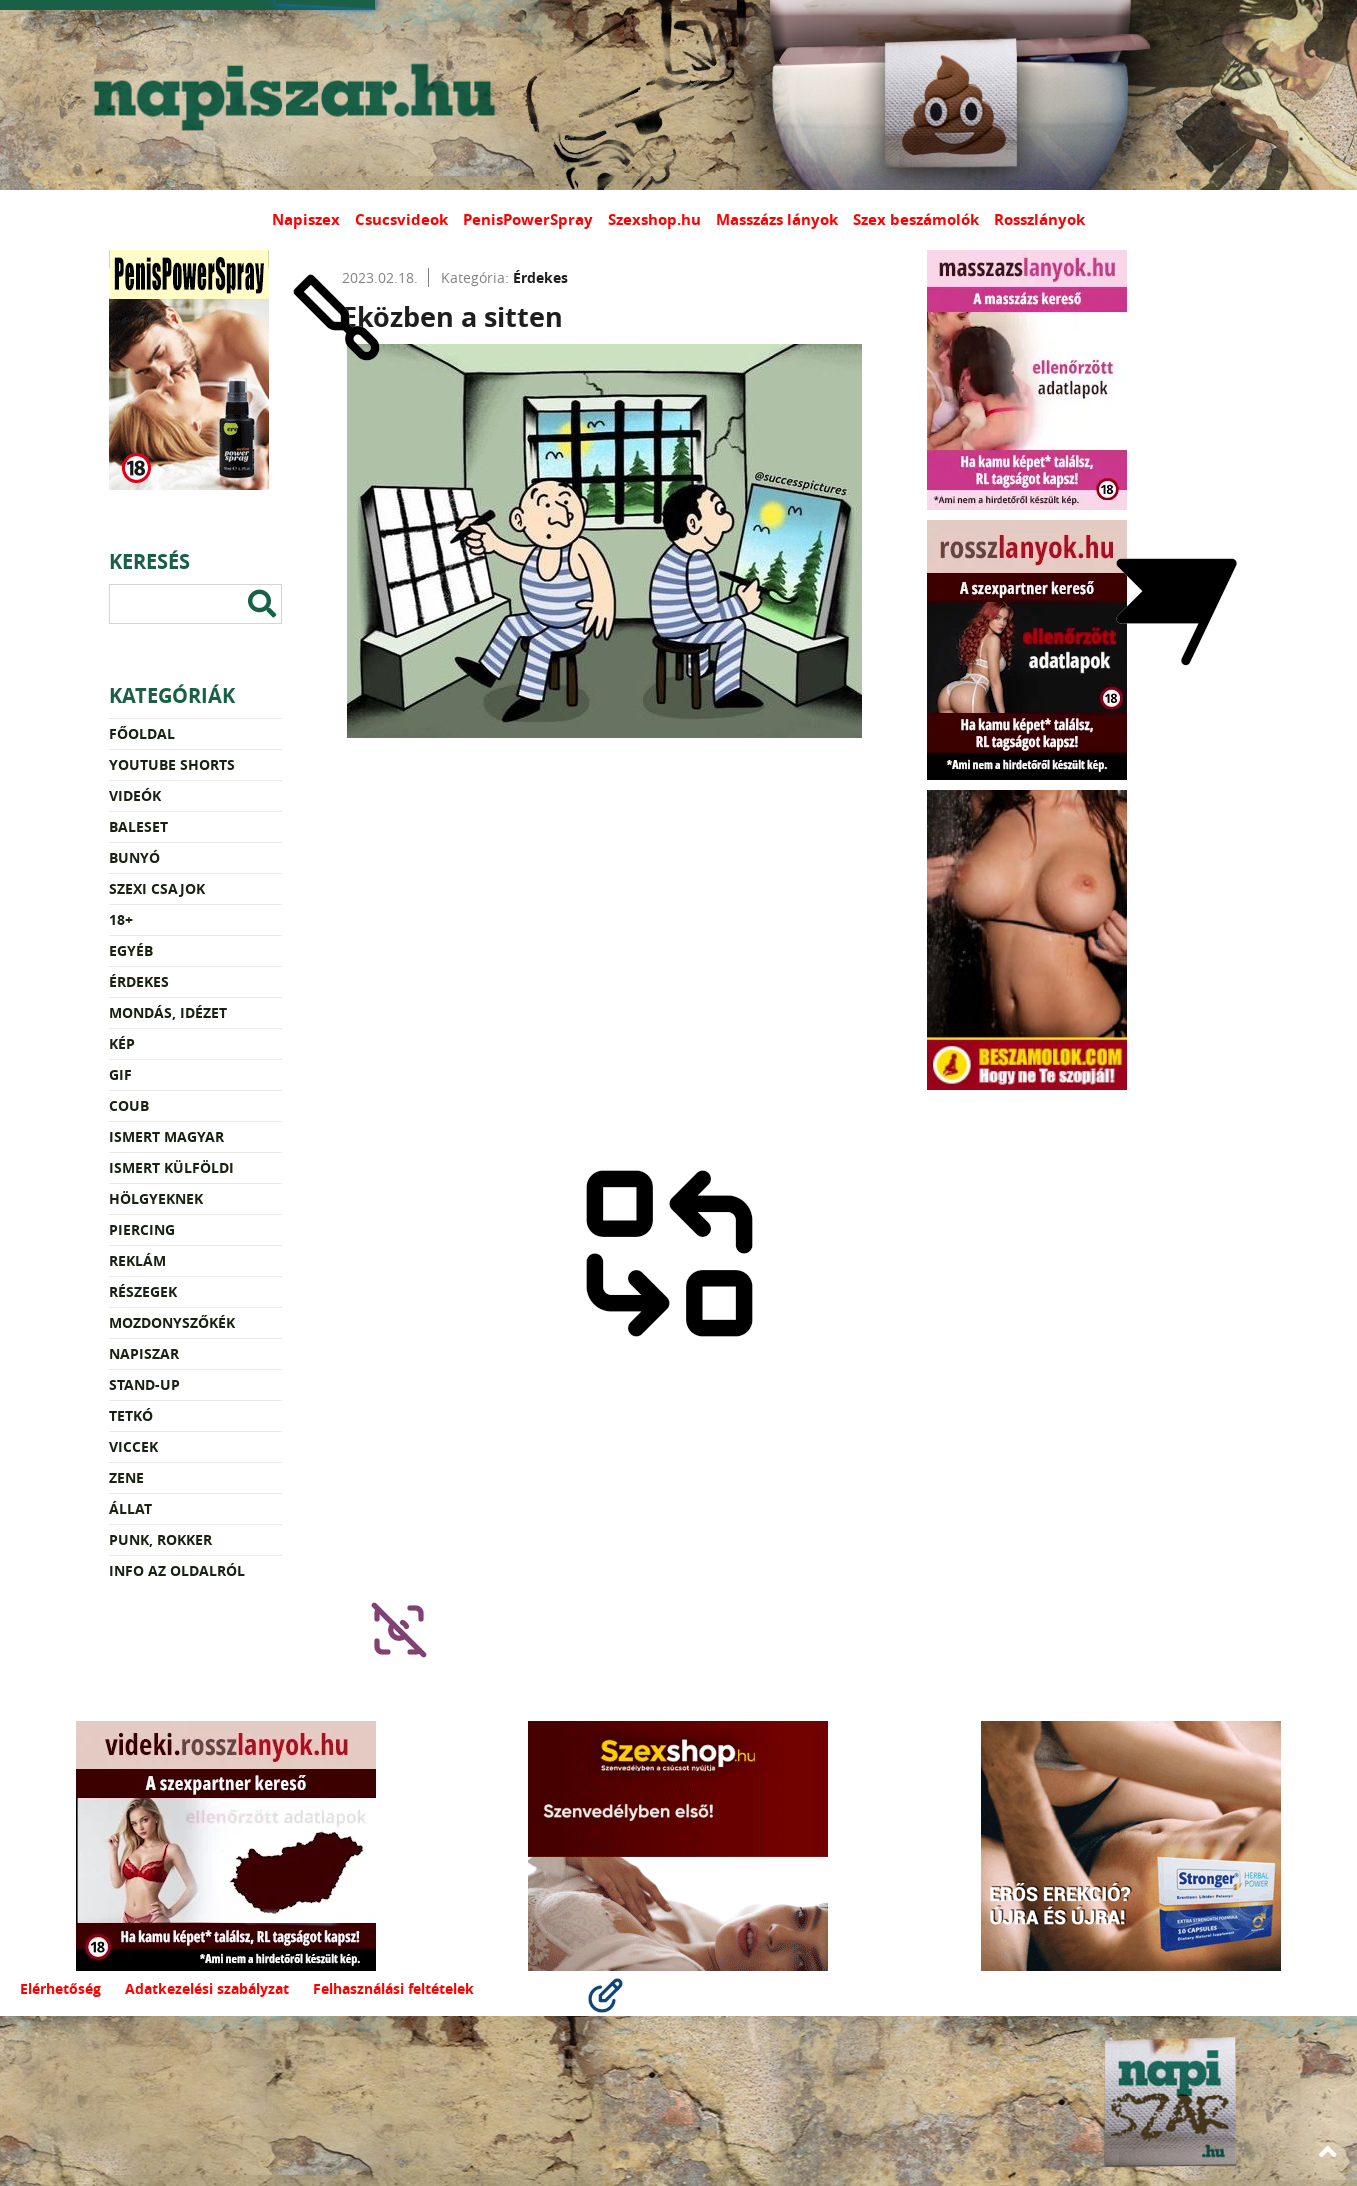 The image size is (1357, 2186). Describe the element at coordinates (399, 1630) in the screenshot. I see `screen capture disabled` at that location.